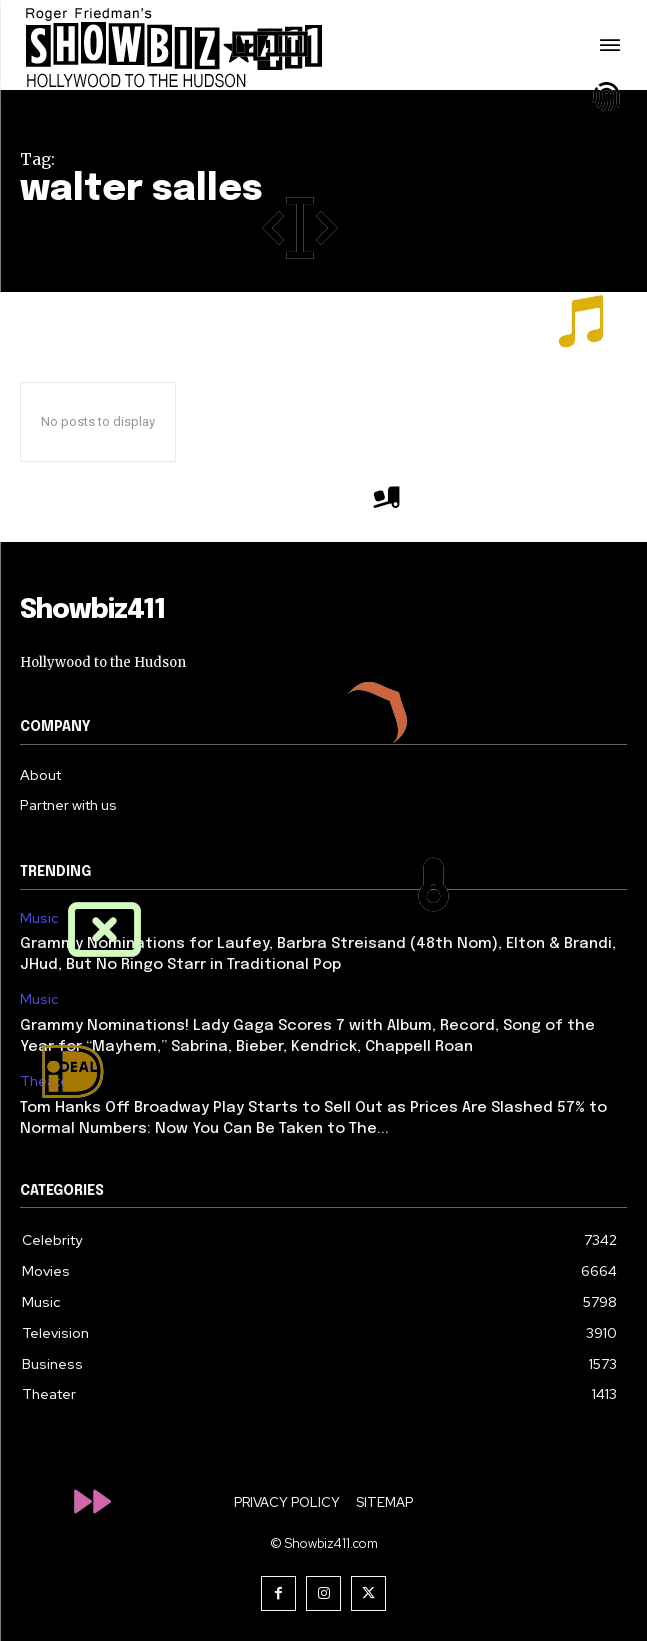 The height and width of the screenshot is (1641, 647). What do you see at coordinates (72, 1071) in the screenshot?
I see `pay with iDEAL payment method` at bounding box center [72, 1071].